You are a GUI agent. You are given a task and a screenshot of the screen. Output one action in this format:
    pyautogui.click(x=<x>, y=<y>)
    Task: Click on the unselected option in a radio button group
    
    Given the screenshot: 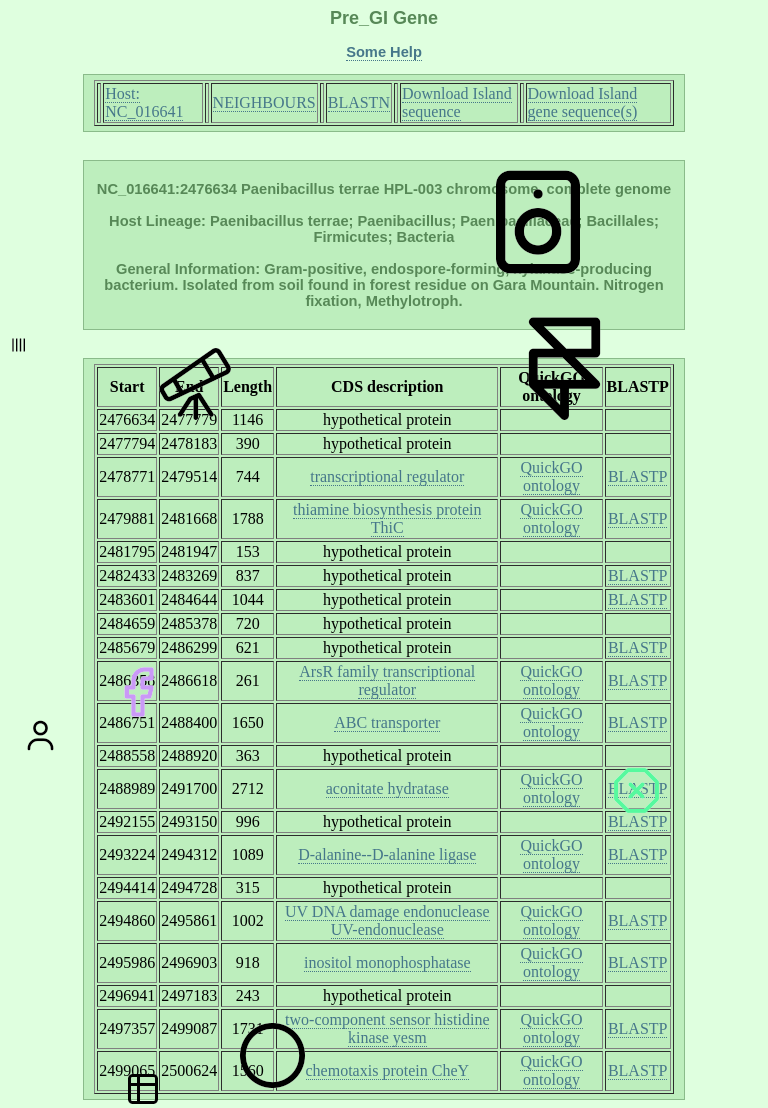 What is the action you would take?
    pyautogui.click(x=272, y=1055)
    